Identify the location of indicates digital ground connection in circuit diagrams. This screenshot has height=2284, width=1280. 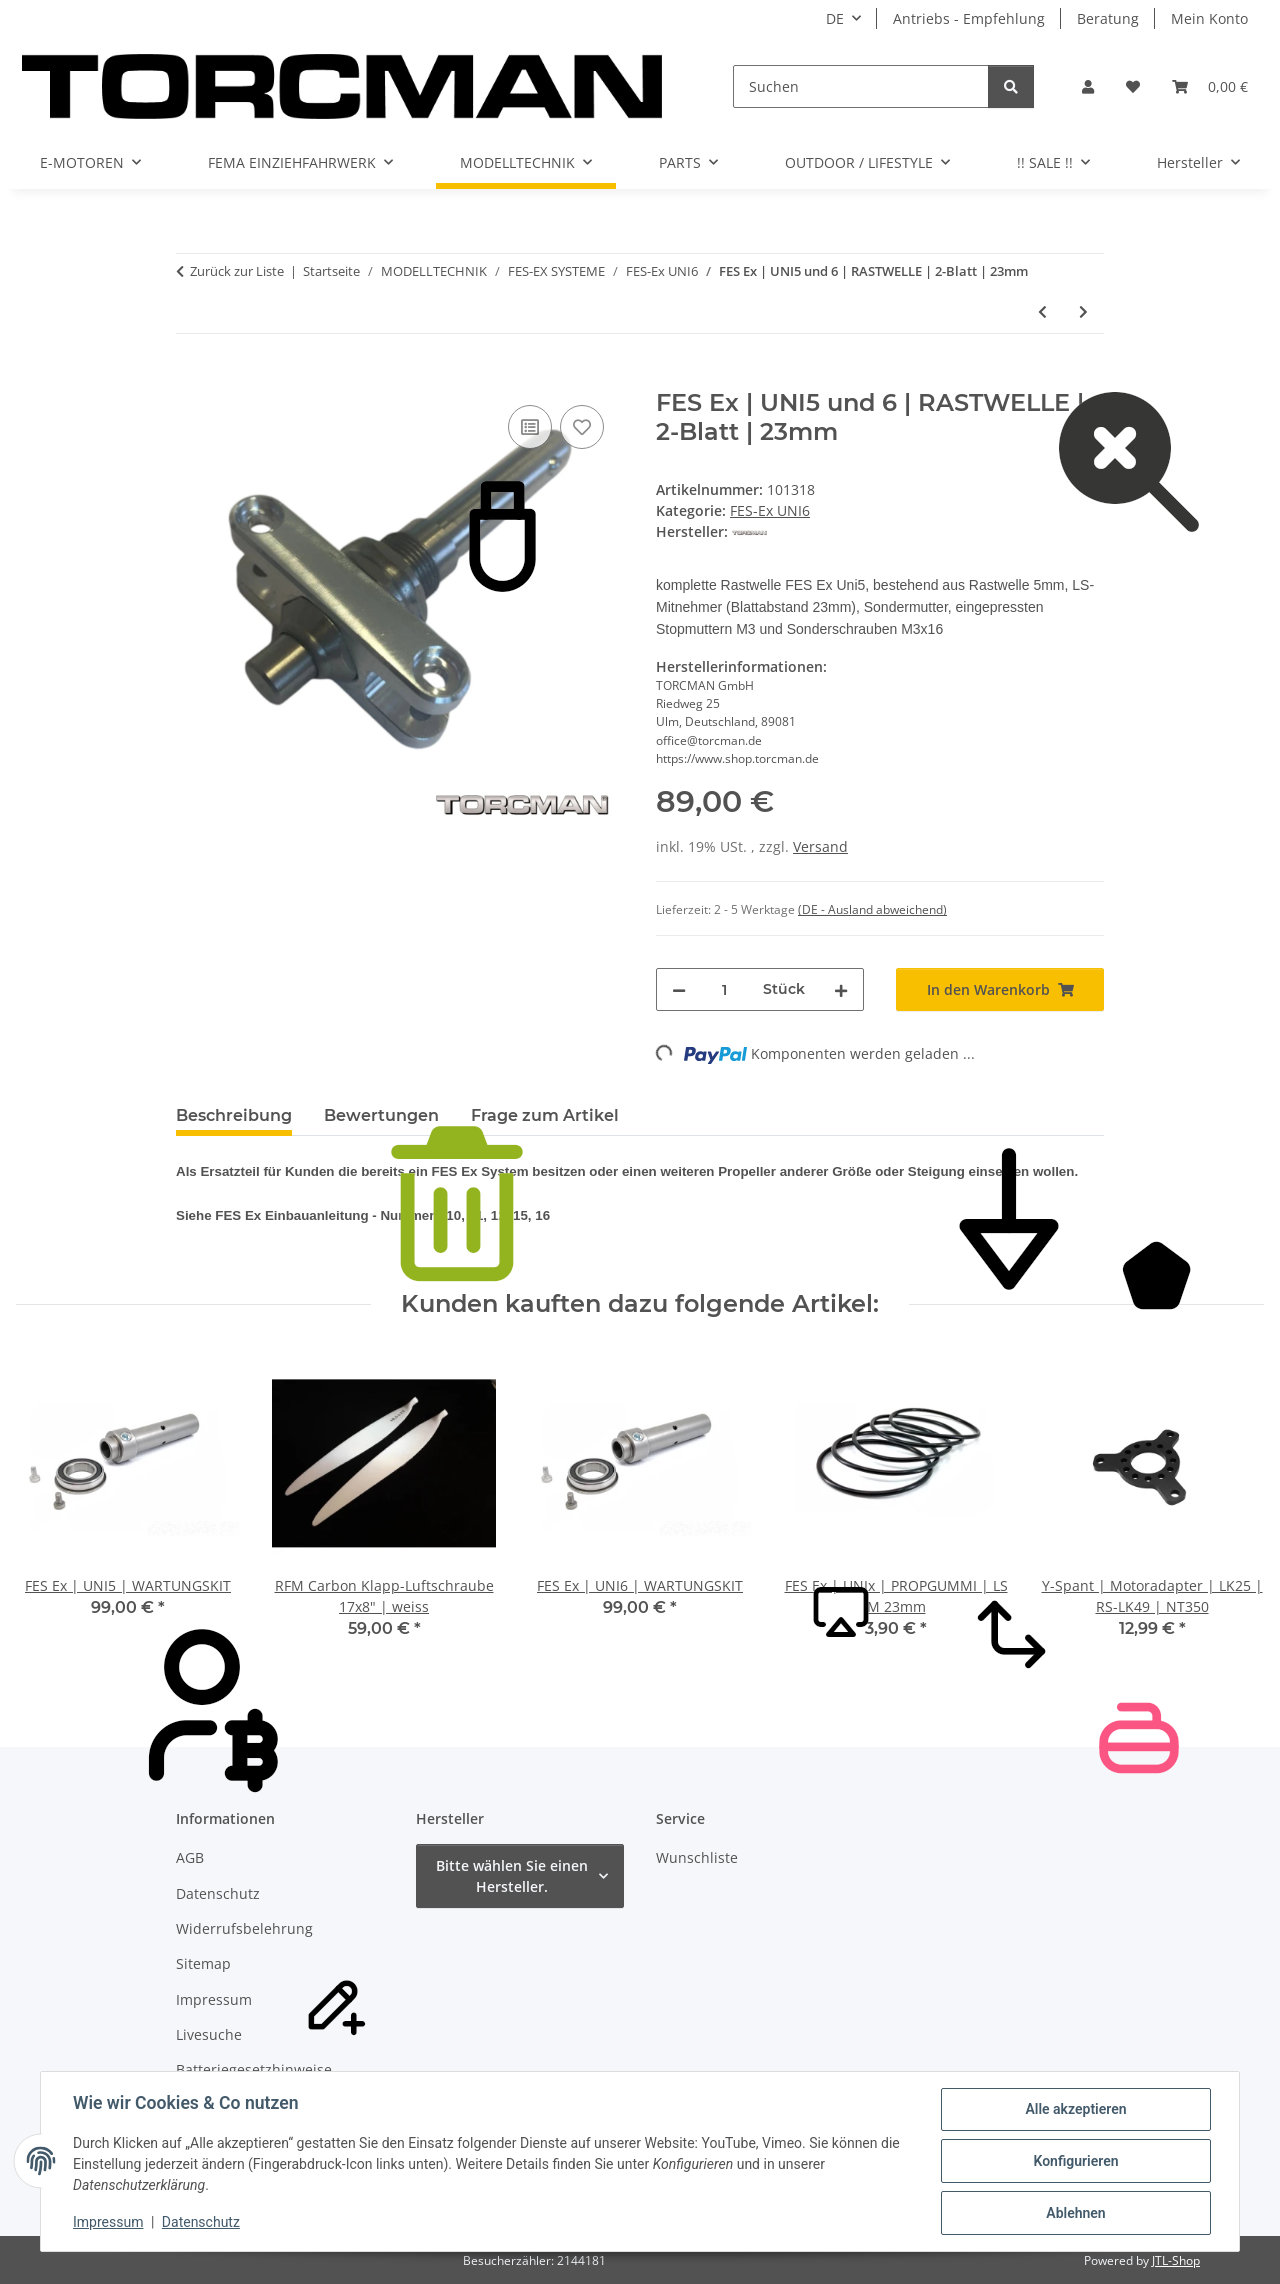
(1009, 1219).